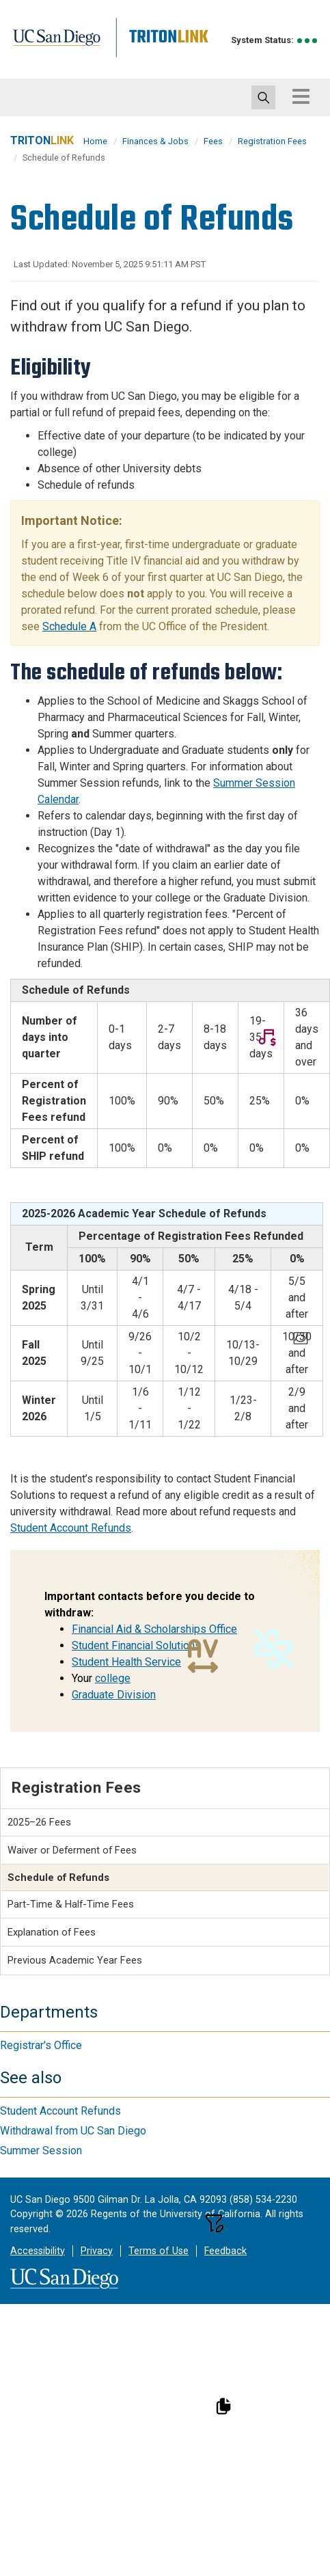 The height and width of the screenshot is (2576, 330). Describe the element at coordinates (203, 1656) in the screenshot. I see `adjust letter spacing in text` at that location.